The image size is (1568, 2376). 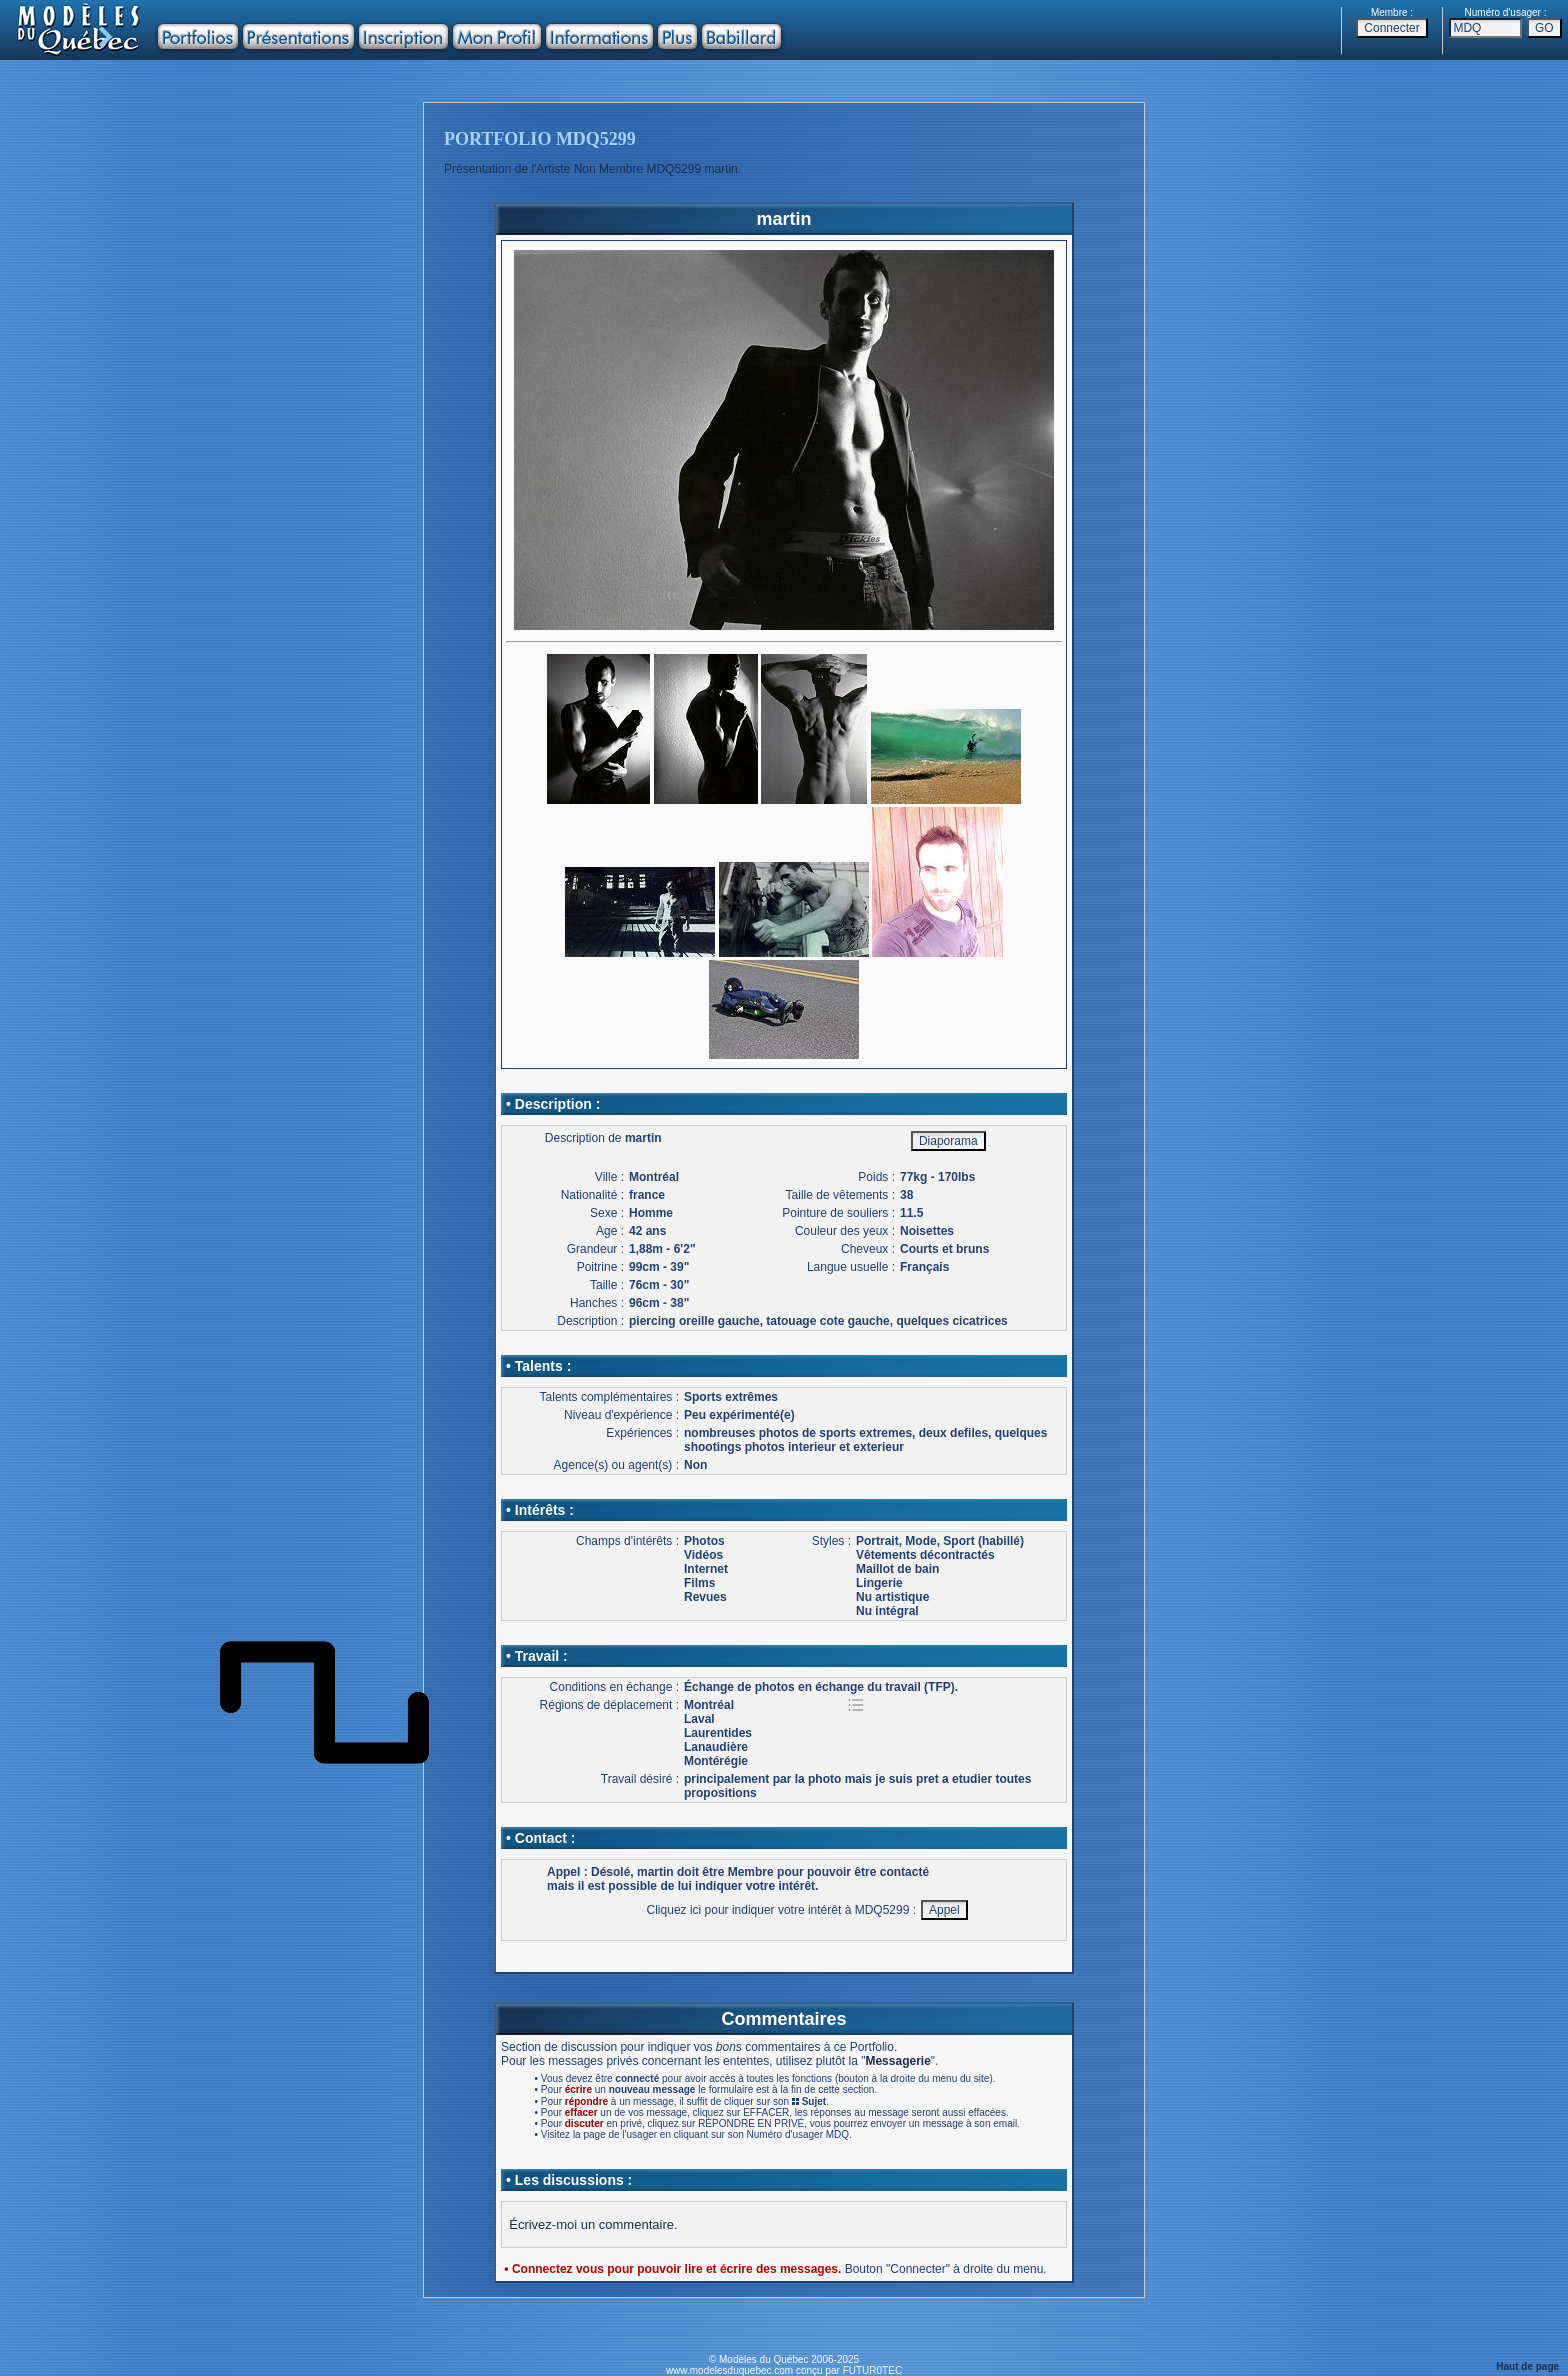 I want to click on toggle square wave audio output, so click(x=324, y=1702).